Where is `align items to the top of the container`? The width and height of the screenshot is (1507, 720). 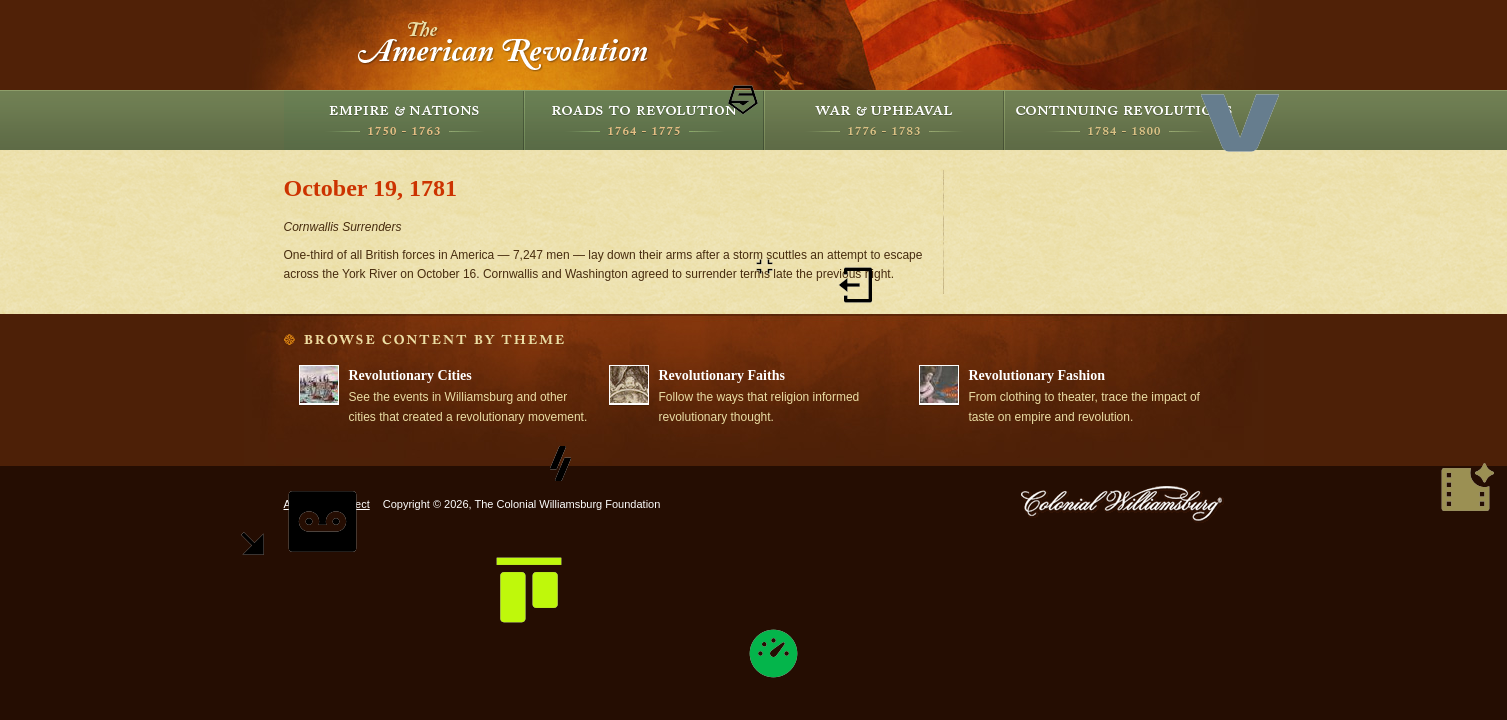 align items to the top of the container is located at coordinates (529, 590).